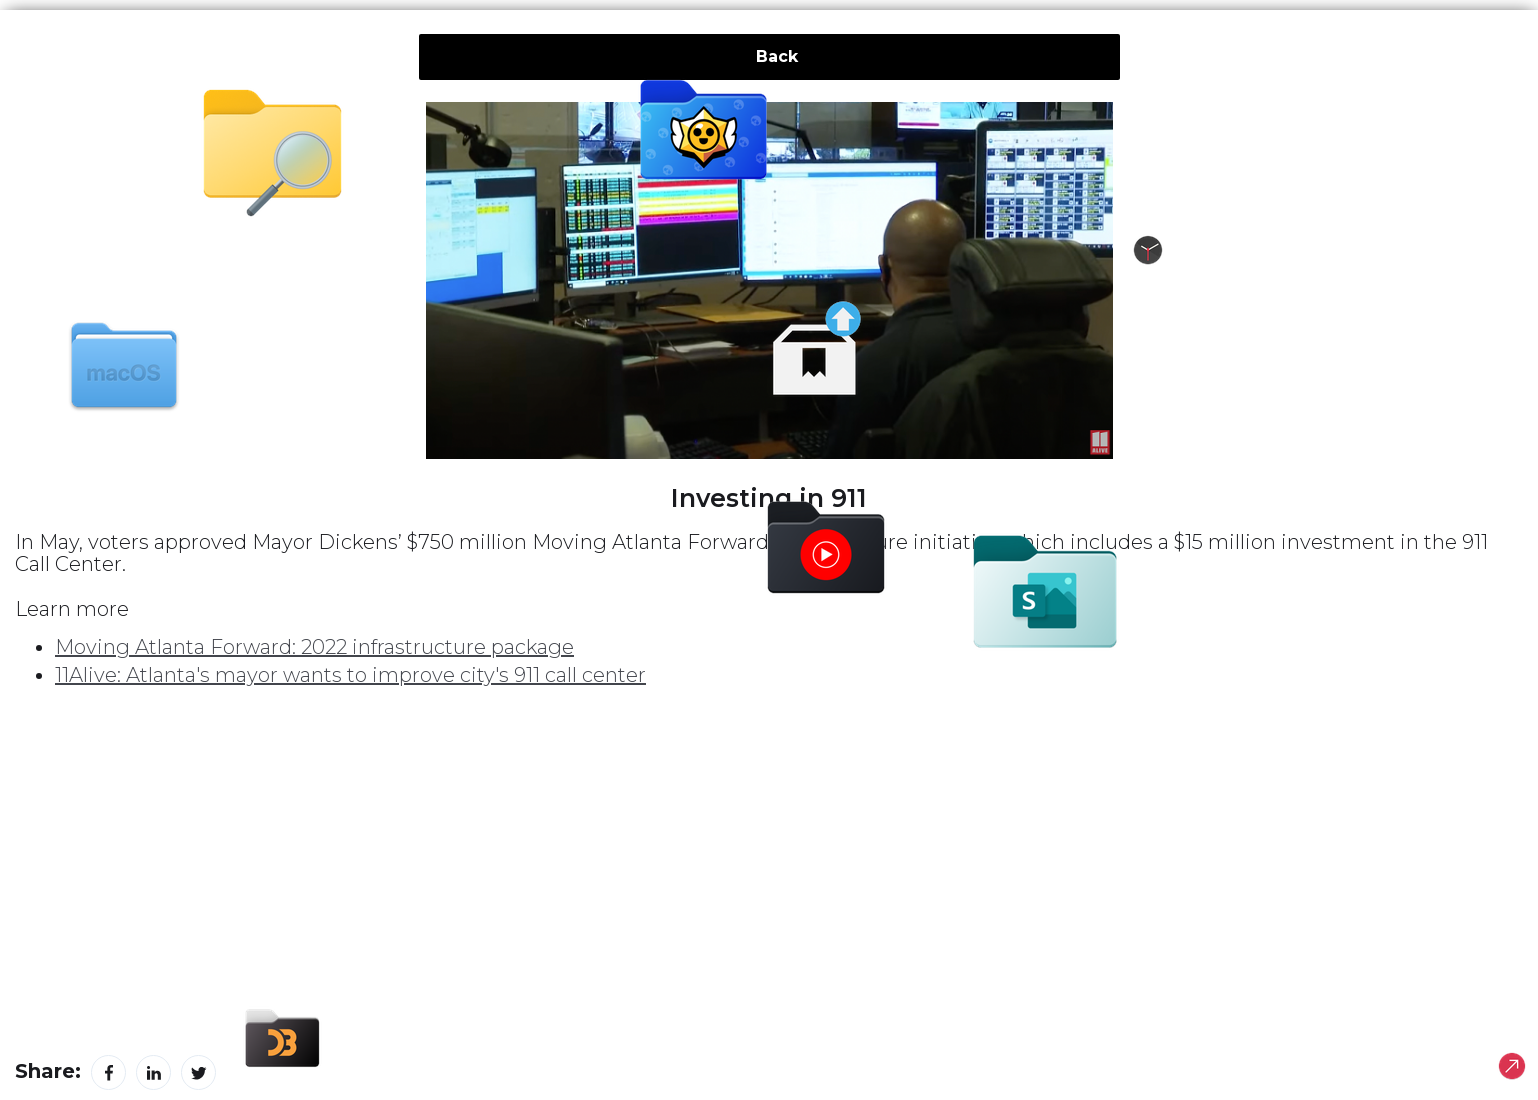  I want to click on indicates a time-sensitive or urgent notification, so click(1148, 250).